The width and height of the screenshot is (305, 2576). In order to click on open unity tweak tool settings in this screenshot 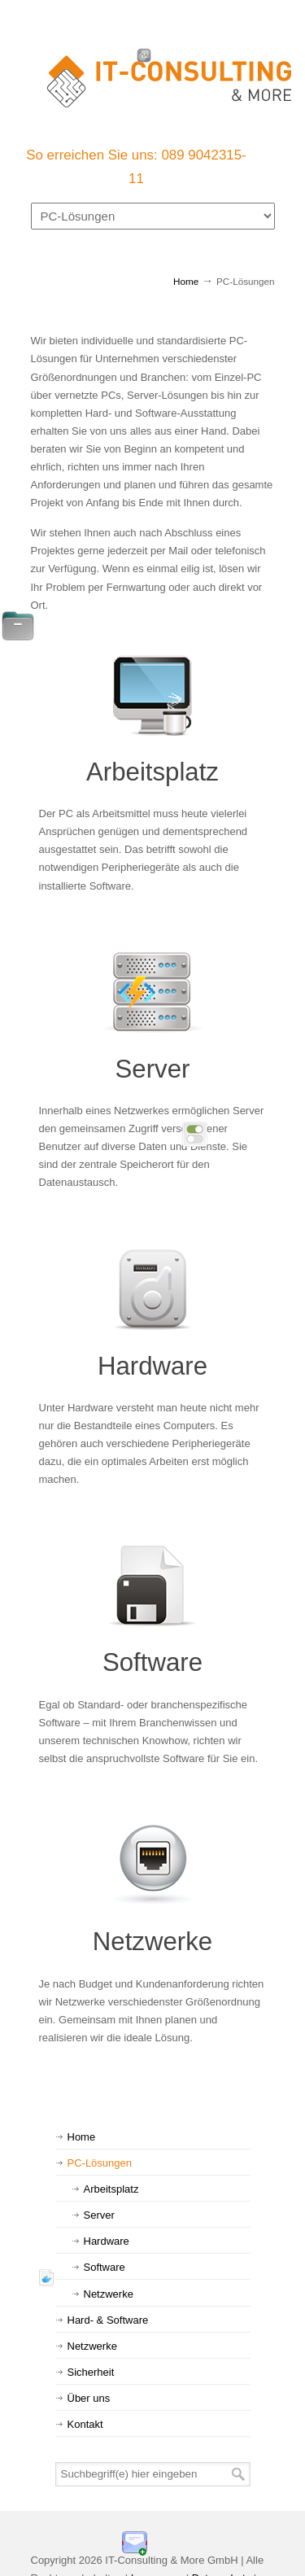, I will do `click(194, 1134)`.